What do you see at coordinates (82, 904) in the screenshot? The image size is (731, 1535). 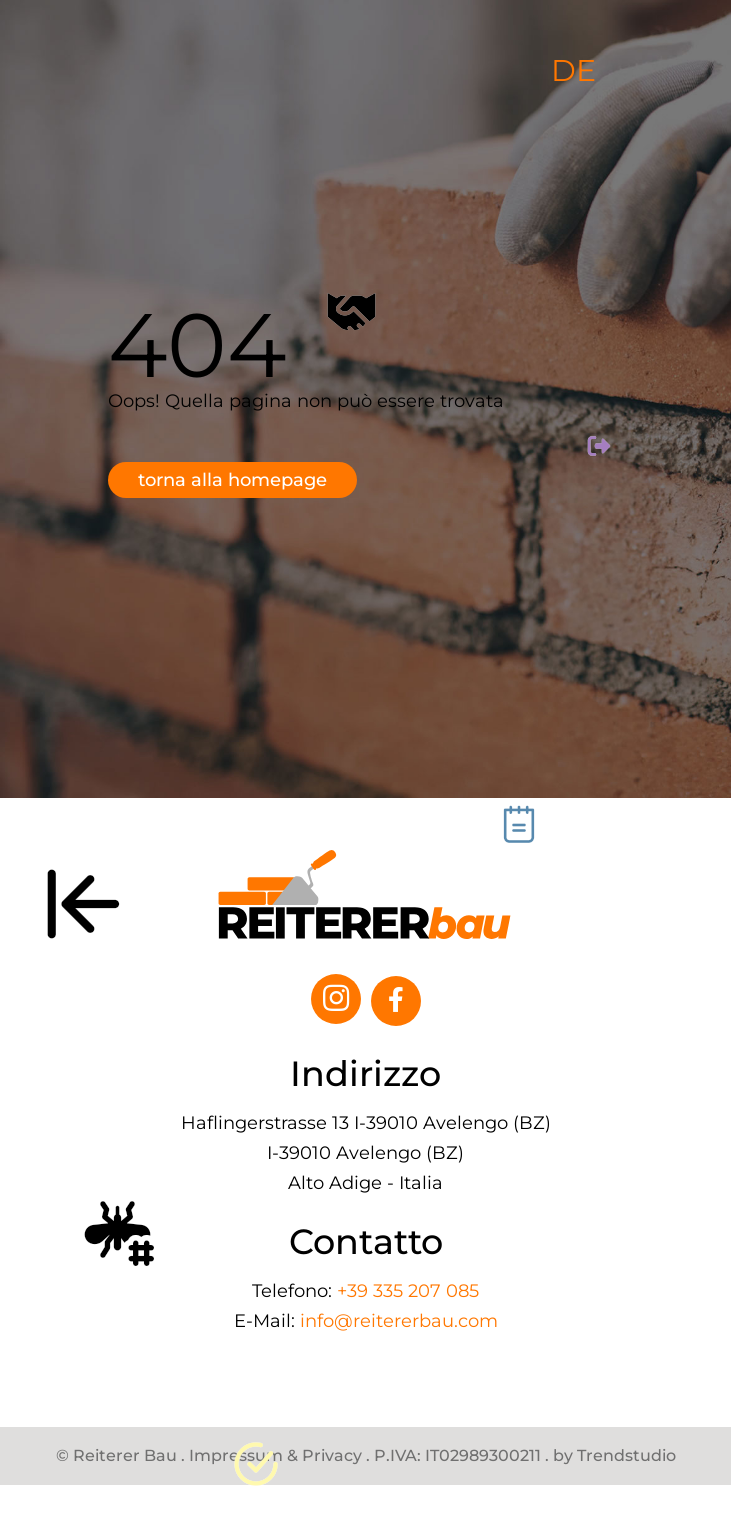 I see `go back to the beginning` at bounding box center [82, 904].